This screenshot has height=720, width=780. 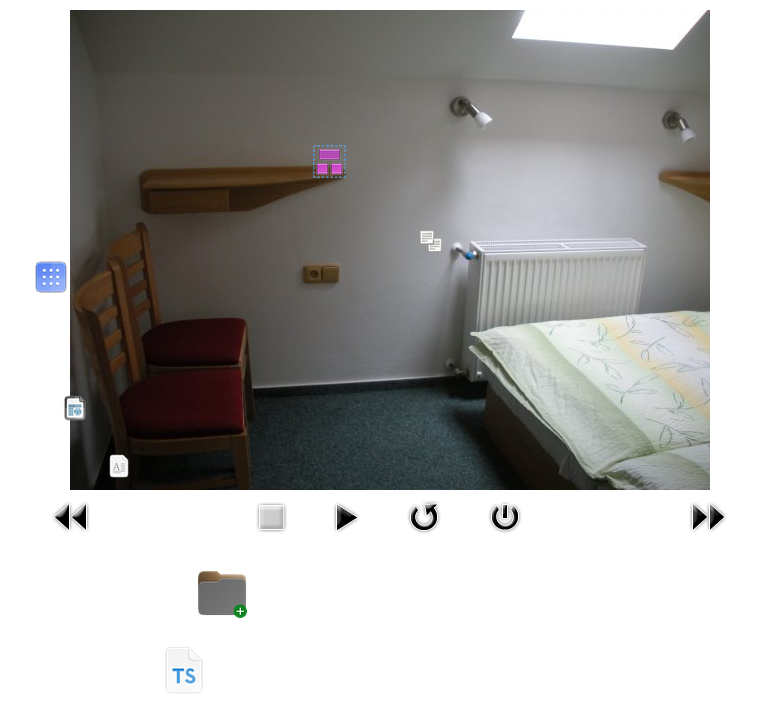 I want to click on open a rich text format document, so click(x=119, y=466).